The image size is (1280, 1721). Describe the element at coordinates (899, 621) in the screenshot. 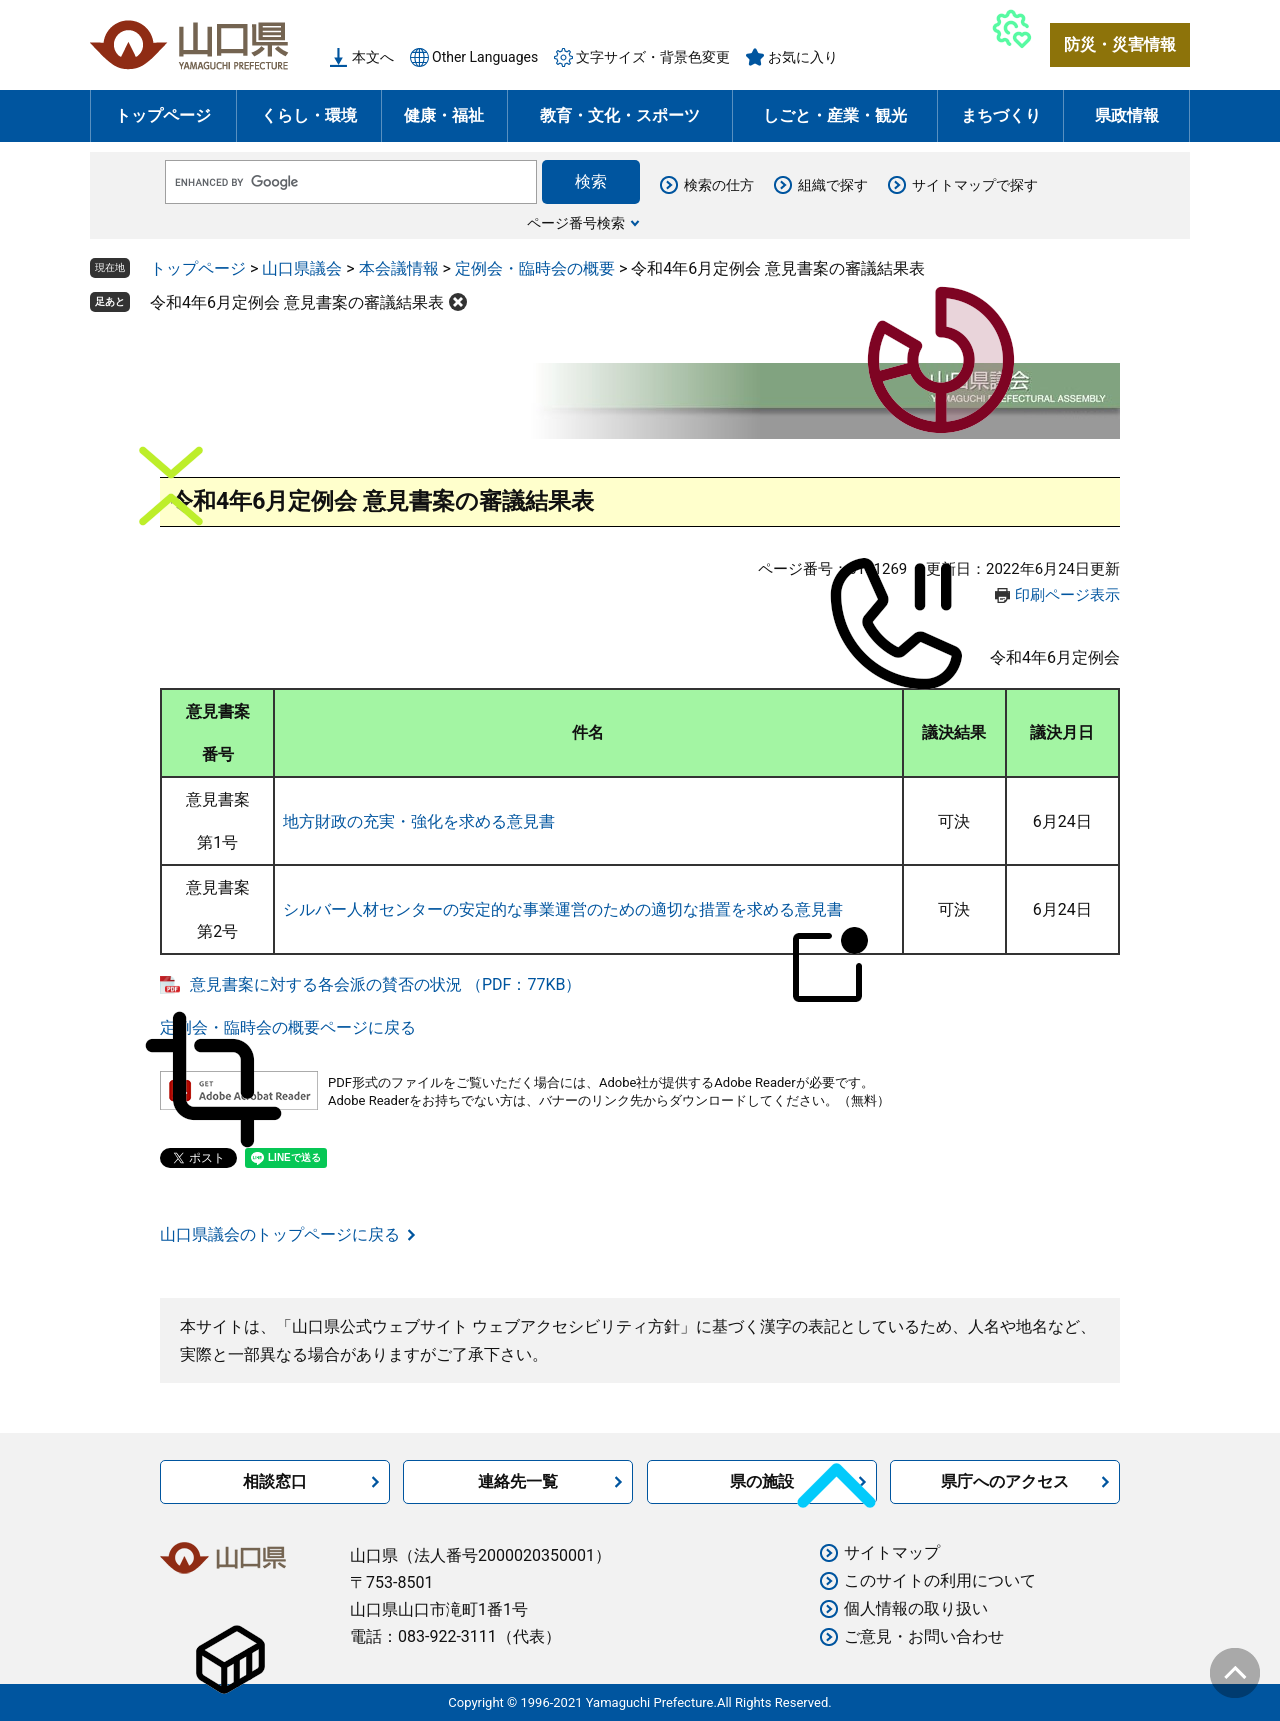

I see `put current call on hold` at that location.